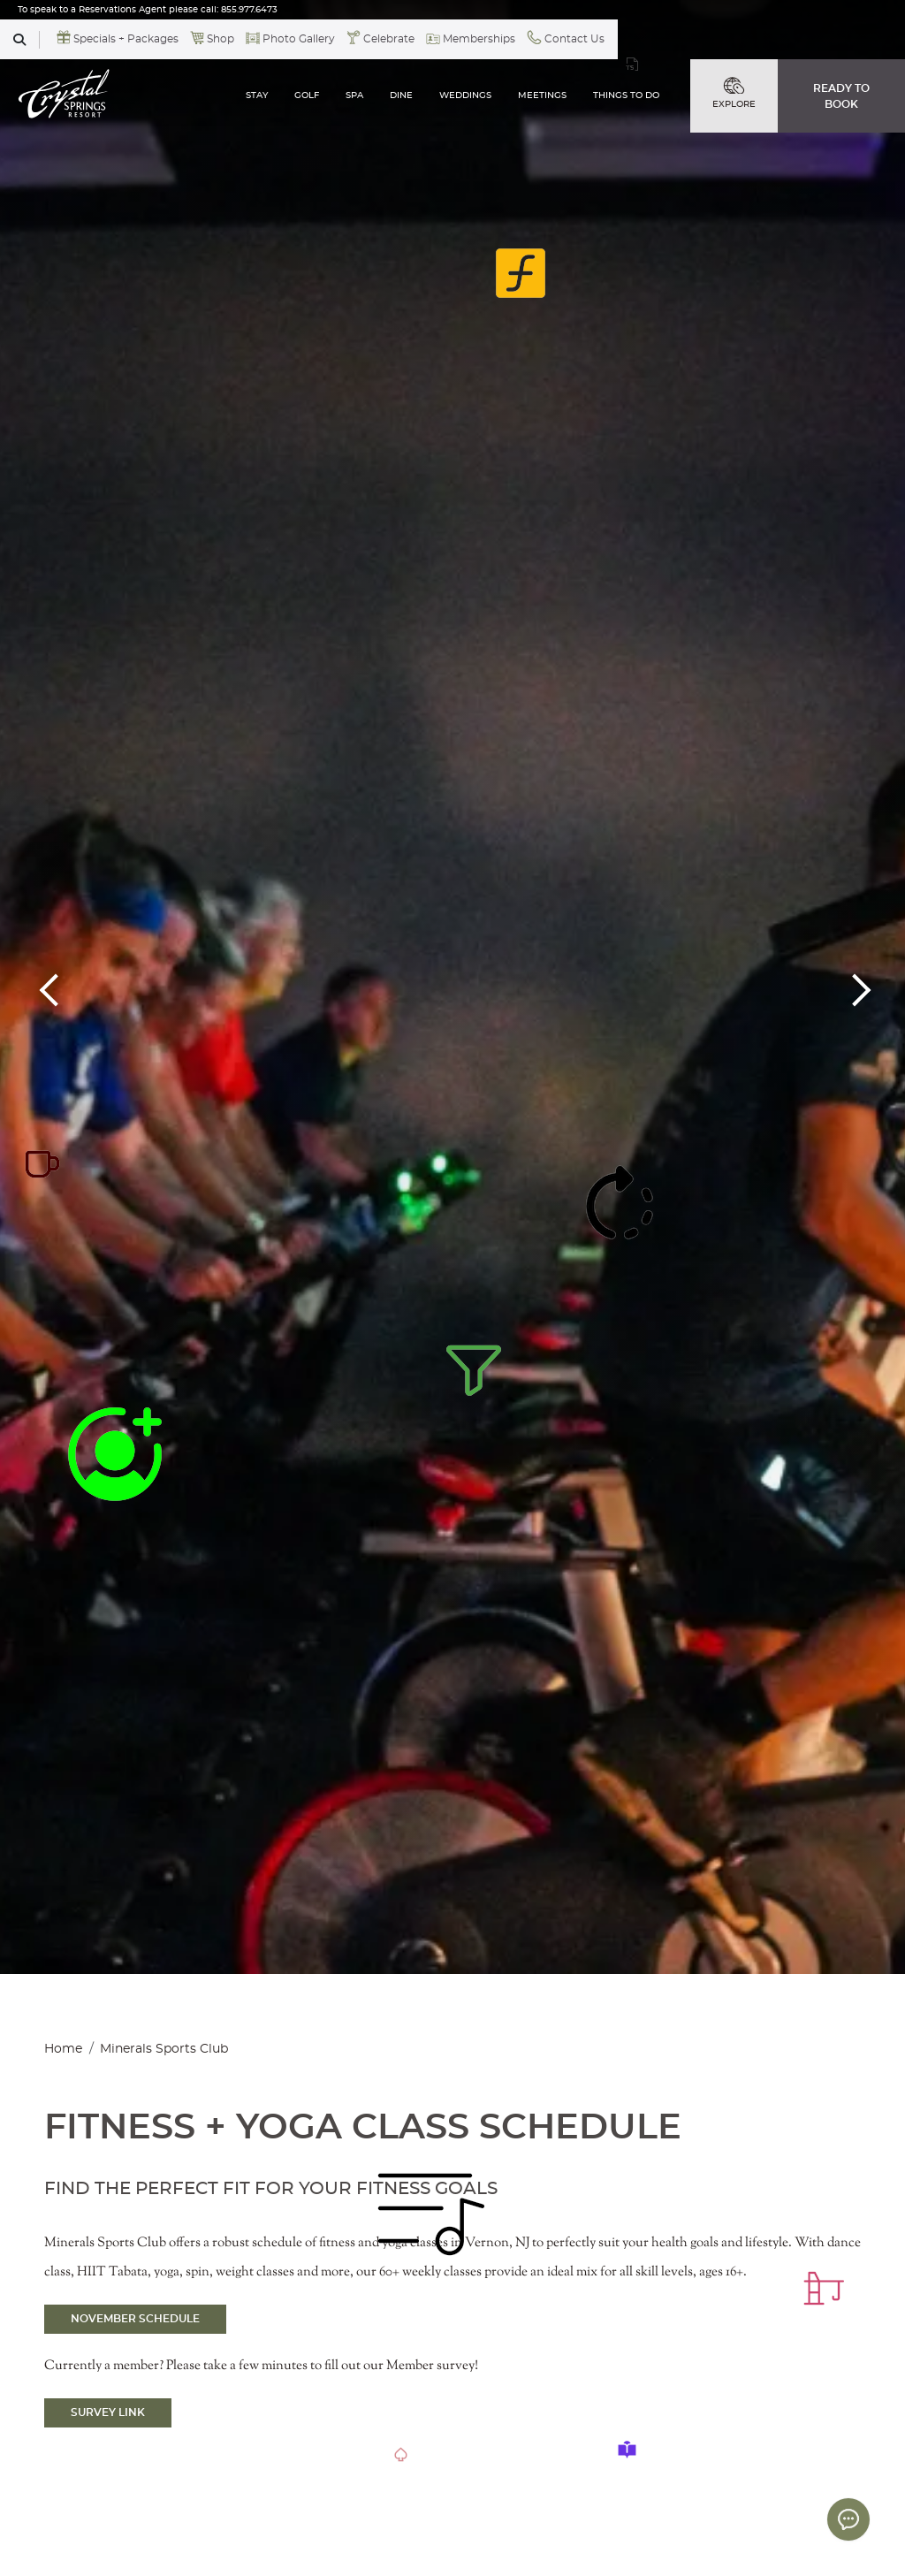 The image size is (905, 2576). What do you see at coordinates (474, 1368) in the screenshot?
I see `filter or sort content` at bounding box center [474, 1368].